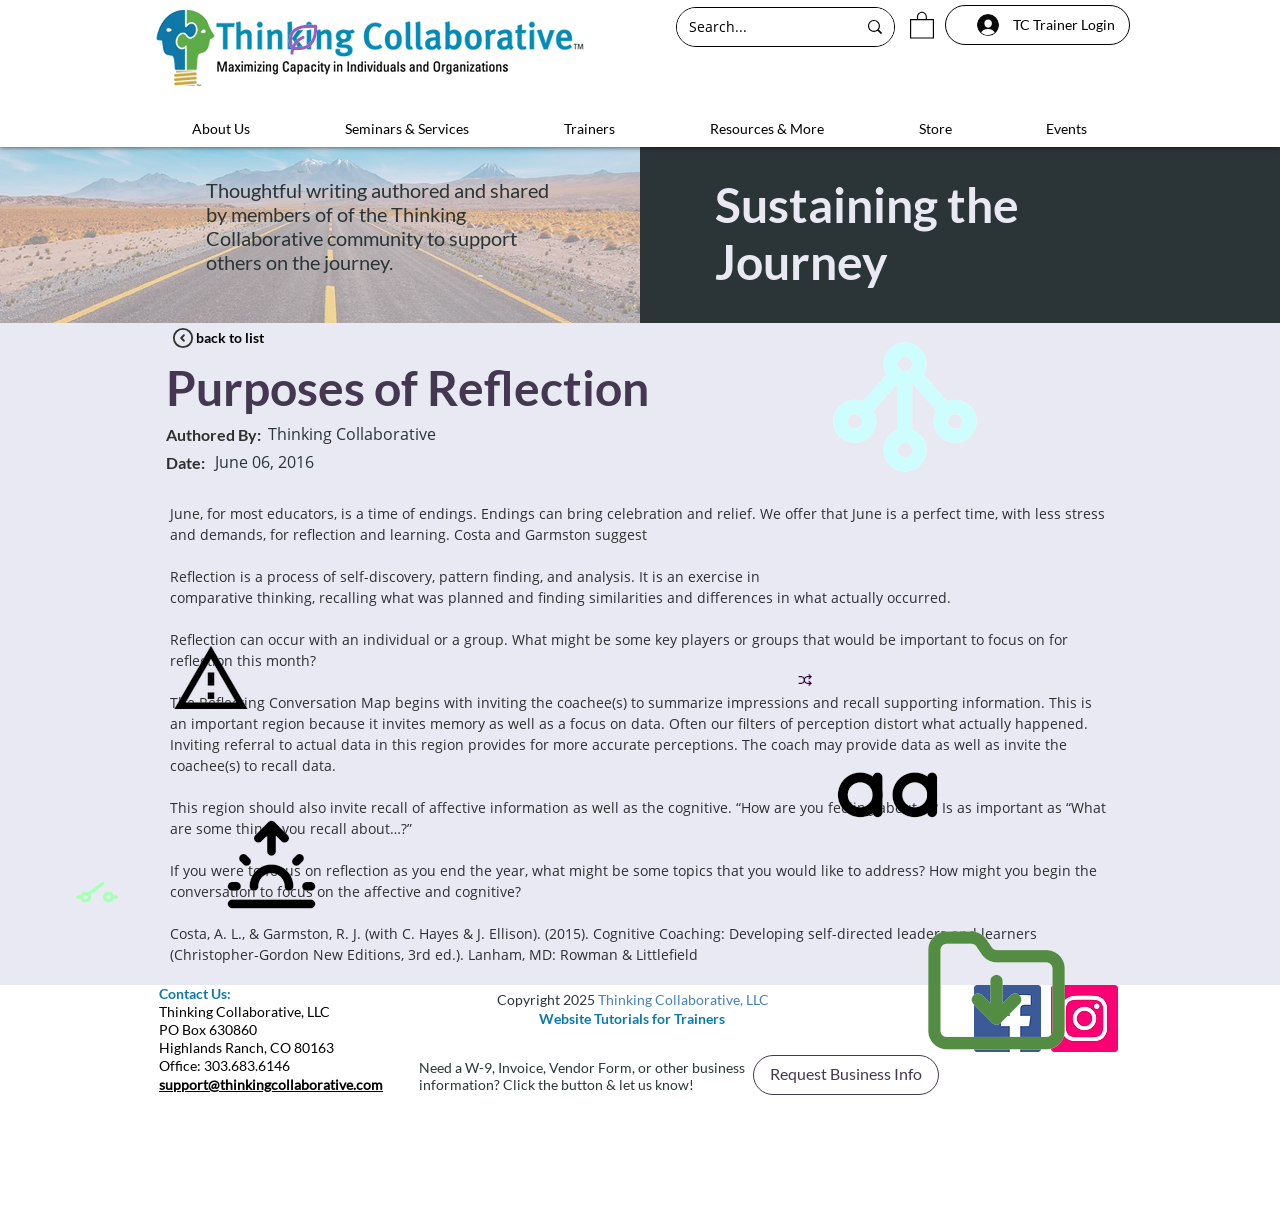 The width and height of the screenshot is (1280, 1221). What do you see at coordinates (905, 407) in the screenshot?
I see `view hierarchical data structure` at bounding box center [905, 407].